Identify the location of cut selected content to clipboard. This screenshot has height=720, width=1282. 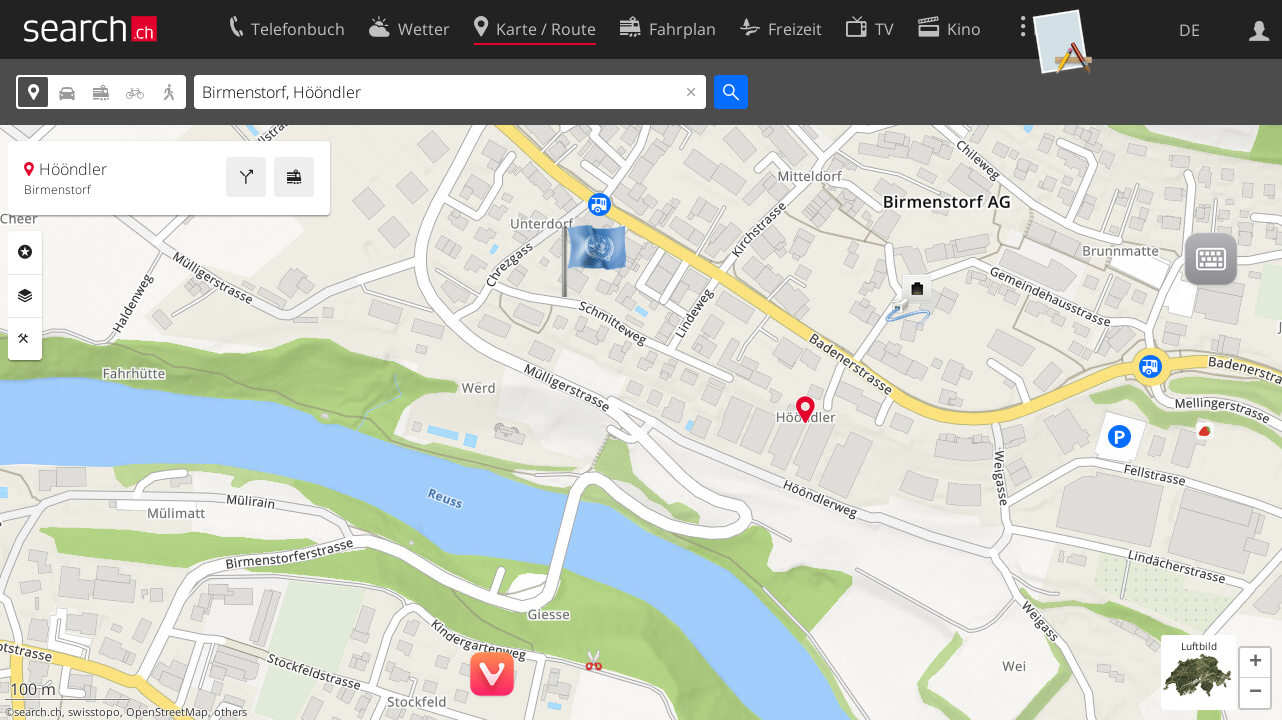
(593, 659).